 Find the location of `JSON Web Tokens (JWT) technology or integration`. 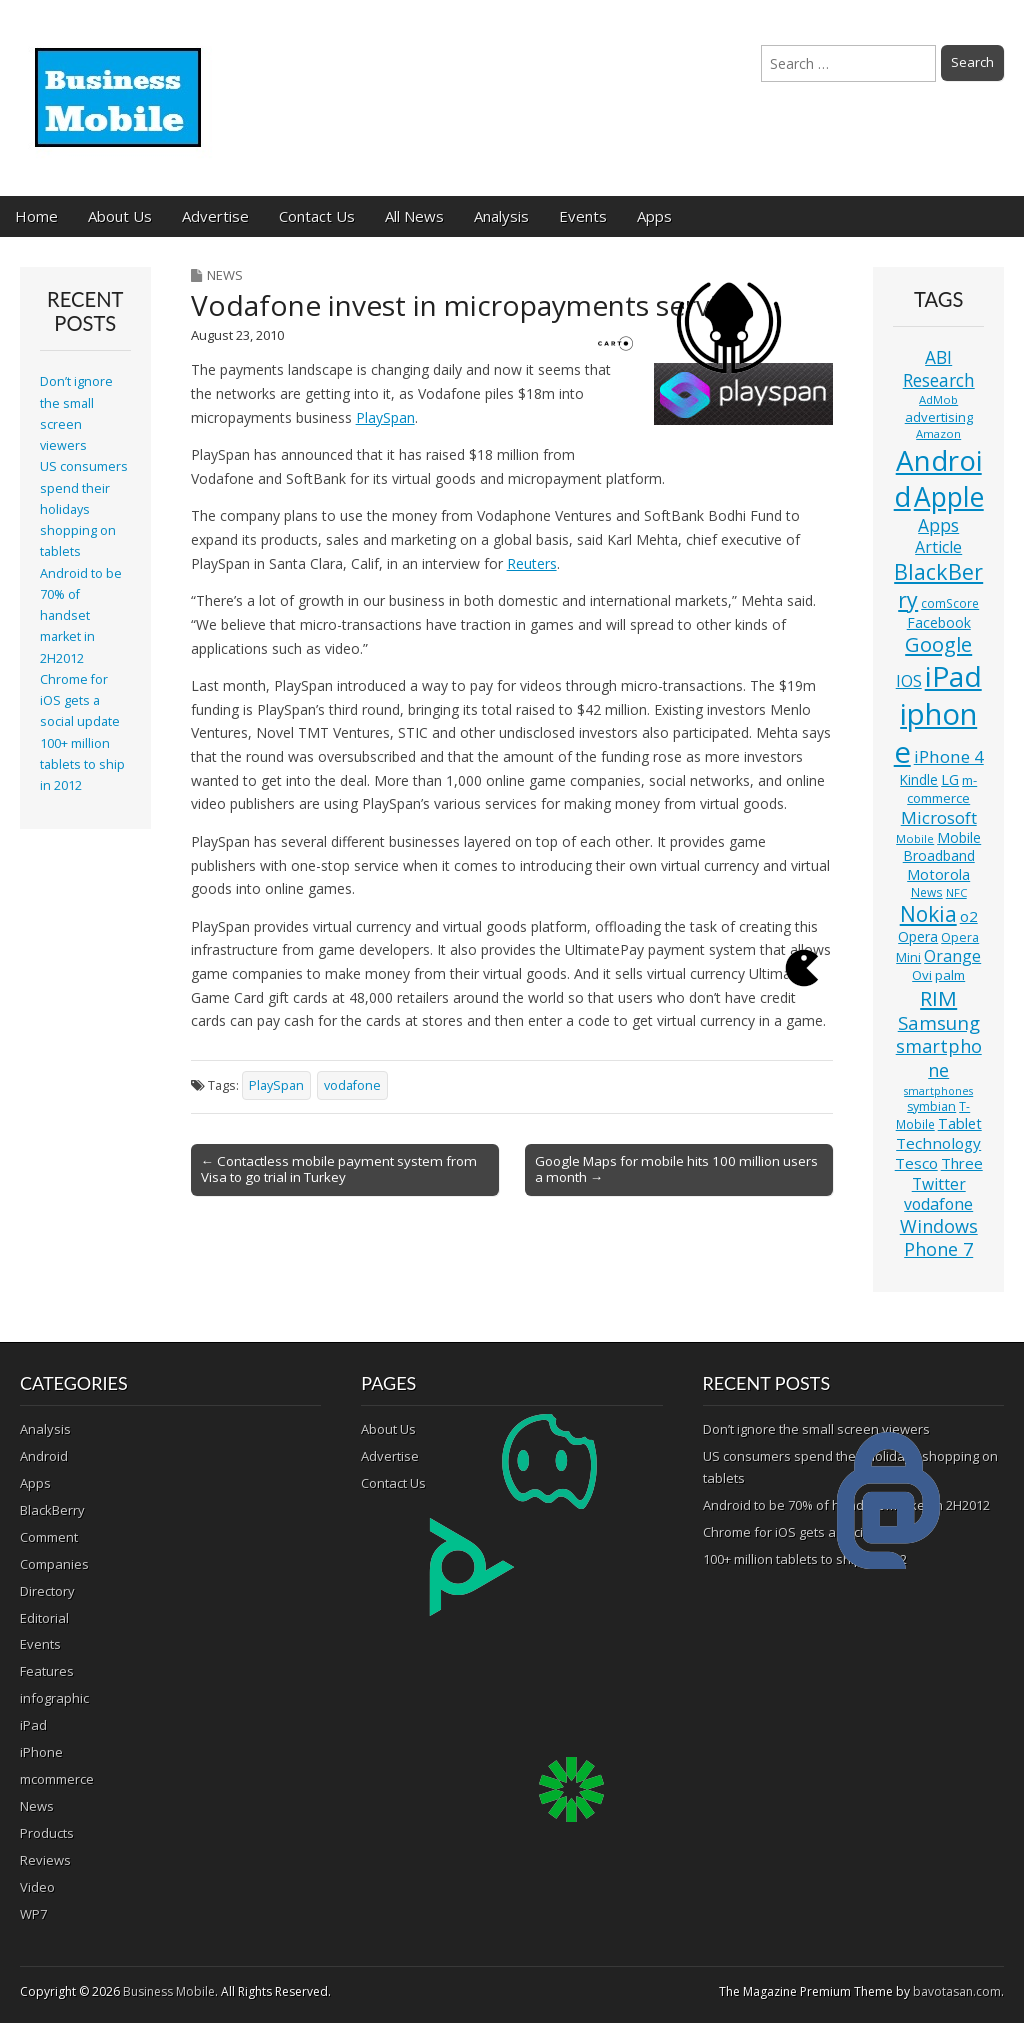

JSON Web Tokens (JWT) technology or integration is located at coordinates (571, 1789).